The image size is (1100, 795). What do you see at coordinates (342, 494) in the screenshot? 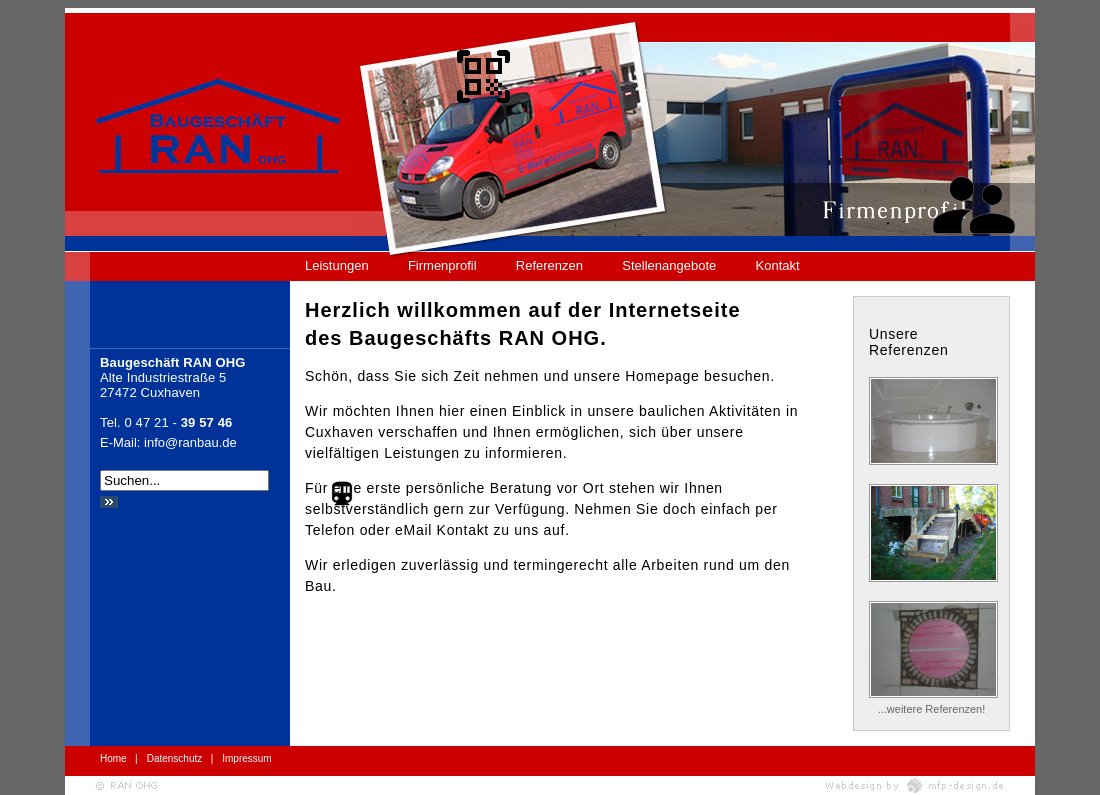
I see `get subway or metro directions` at bounding box center [342, 494].